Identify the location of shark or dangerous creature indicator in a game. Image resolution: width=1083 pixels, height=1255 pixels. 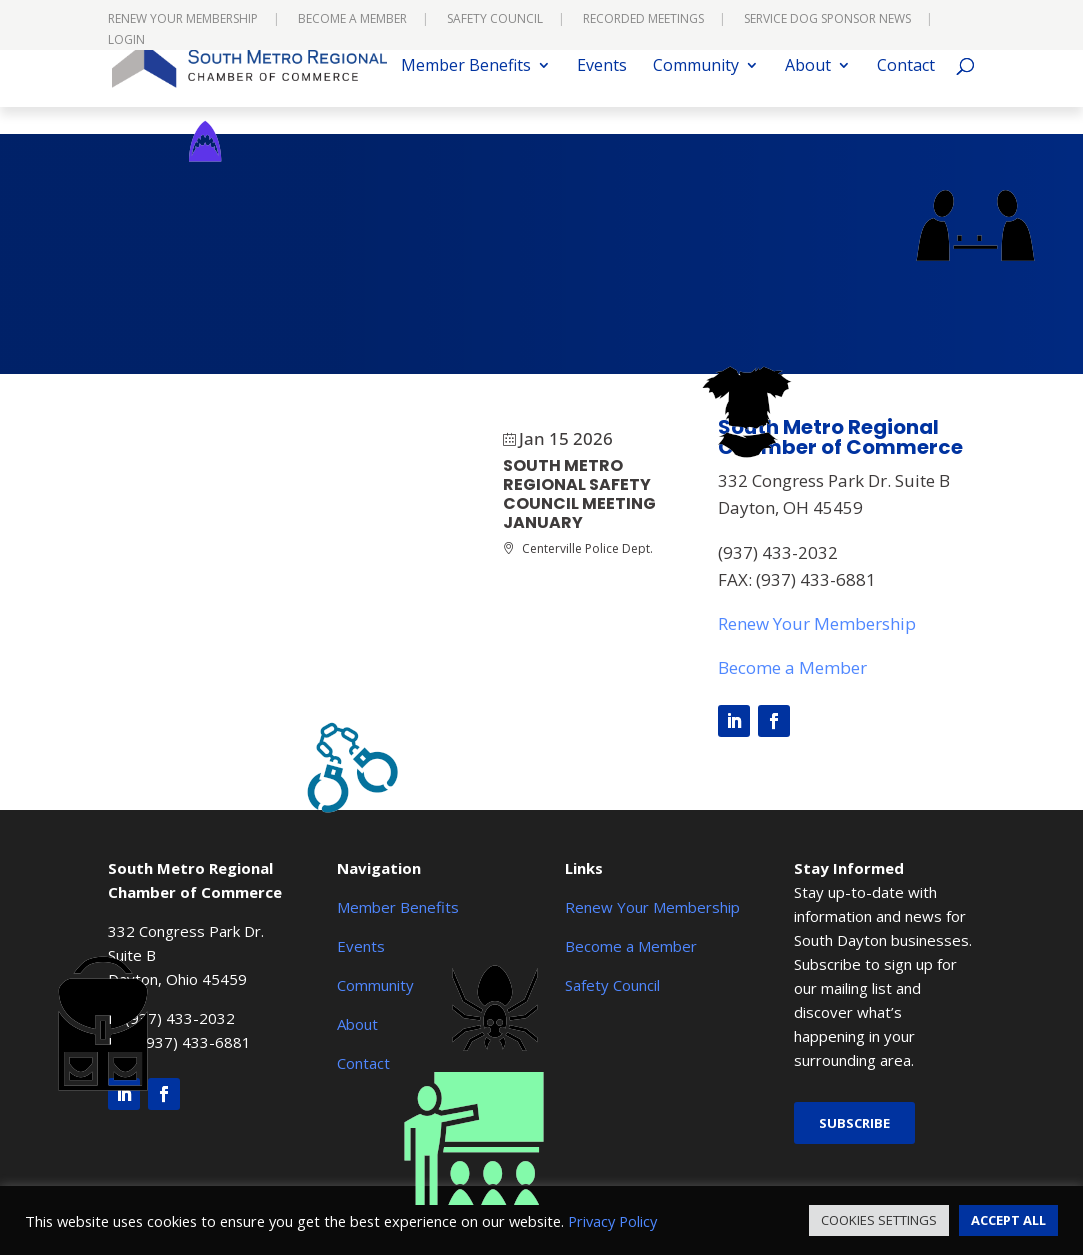
(205, 141).